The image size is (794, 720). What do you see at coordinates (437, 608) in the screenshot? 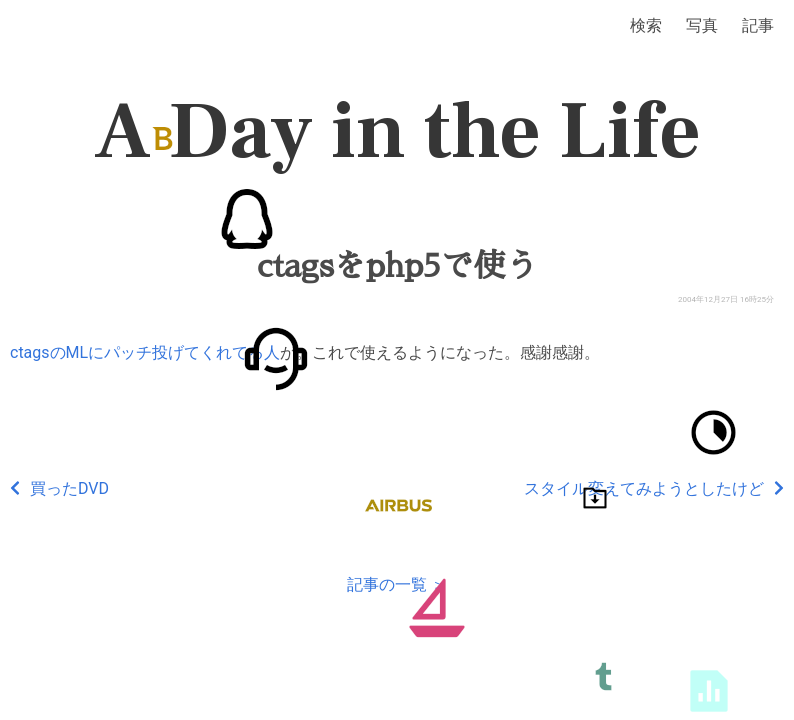
I see `navigate to sailing or boating features` at bounding box center [437, 608].